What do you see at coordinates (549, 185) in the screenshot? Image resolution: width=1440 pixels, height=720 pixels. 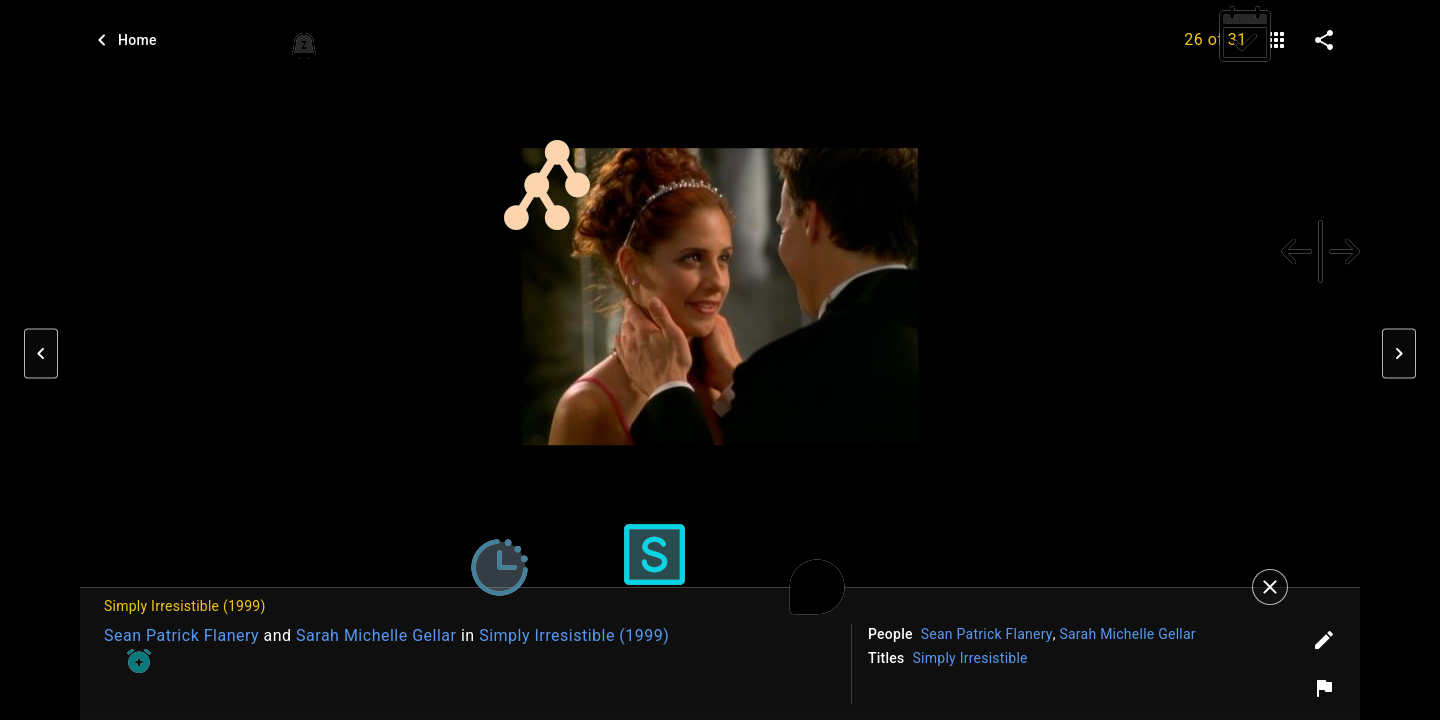 I see `view hierarchical data structure` at bounding box center [549, 185].